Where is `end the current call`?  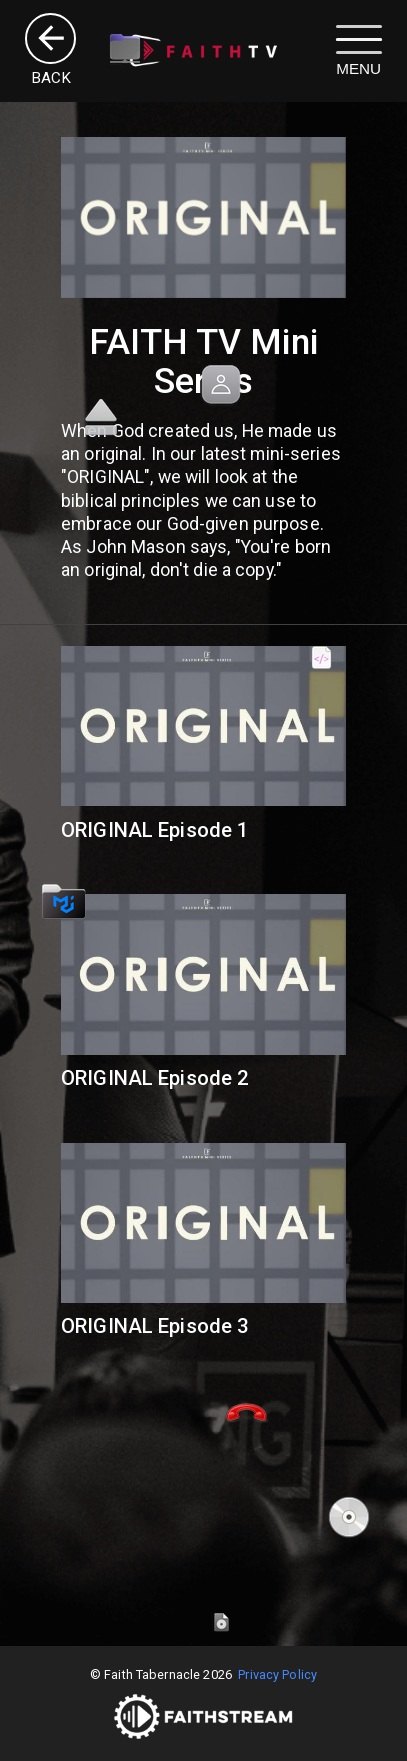
end the current call is located at coordinates (246, 1406).